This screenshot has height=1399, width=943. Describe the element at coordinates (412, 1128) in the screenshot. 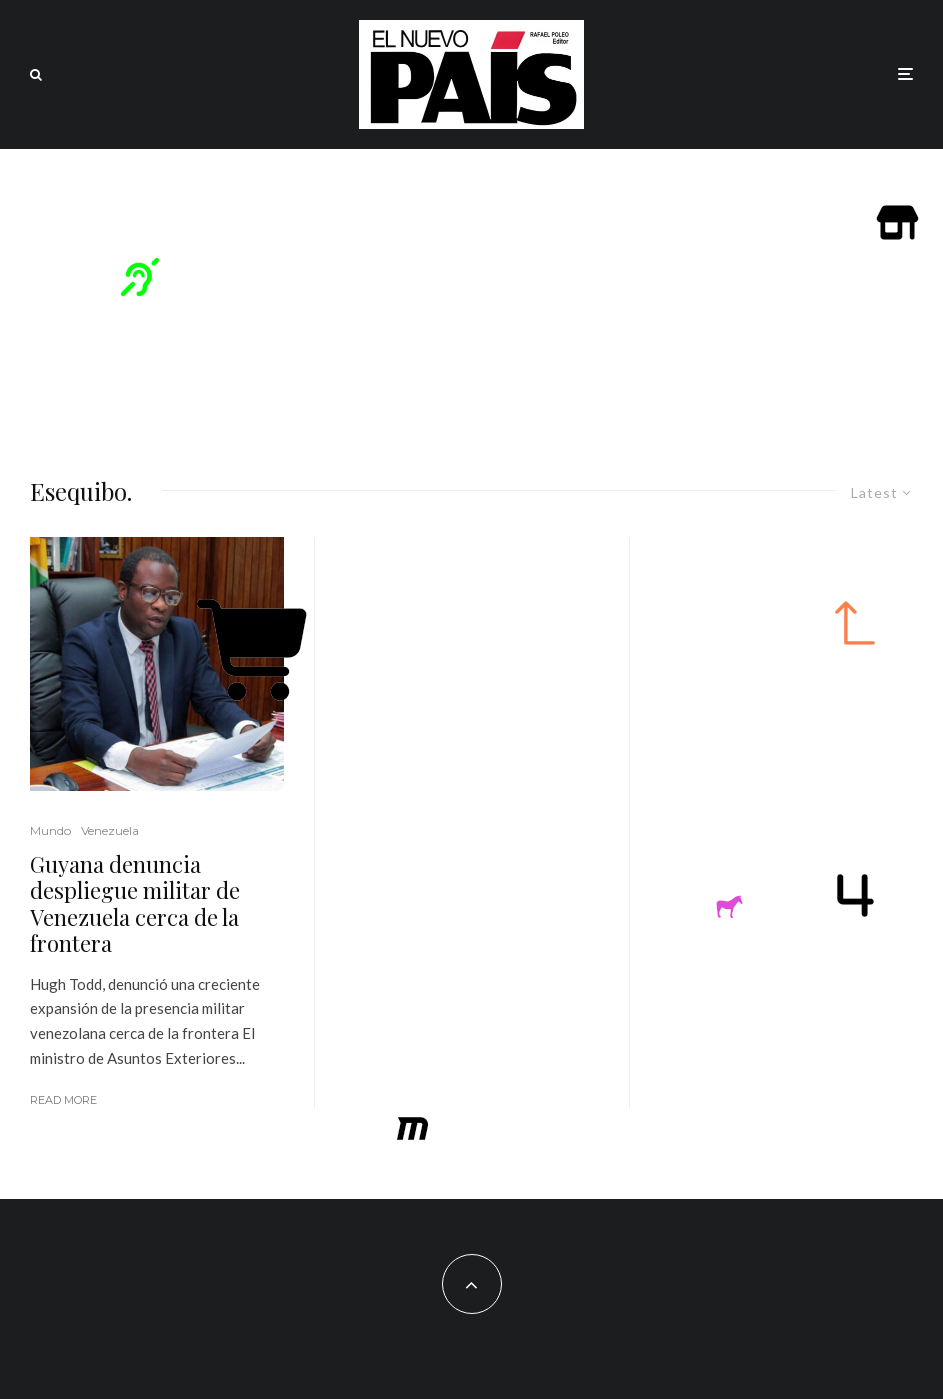

I see `maxcdn logo - content delivery network service` at that location.